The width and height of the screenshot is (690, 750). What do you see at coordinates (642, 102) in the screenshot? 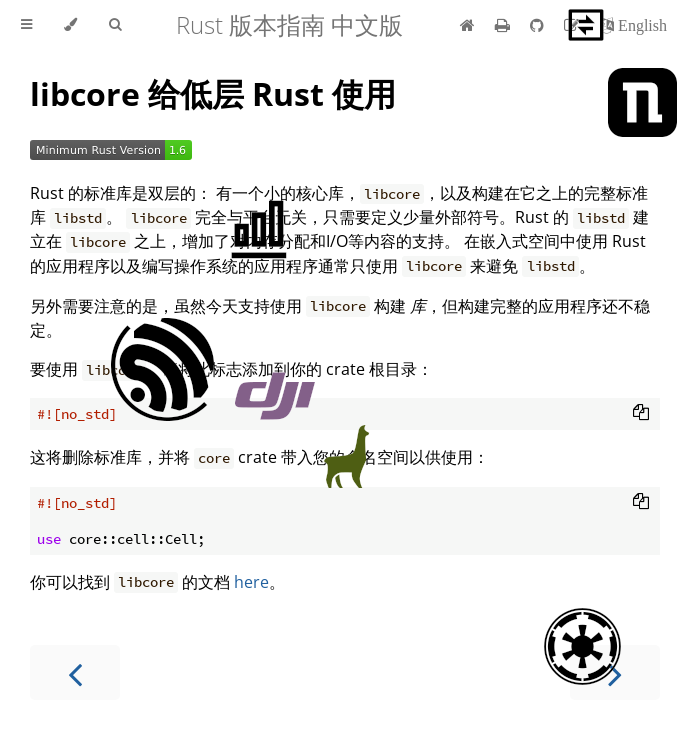
I see `netcup web hosting service logo` at bounding box center [642, 102].